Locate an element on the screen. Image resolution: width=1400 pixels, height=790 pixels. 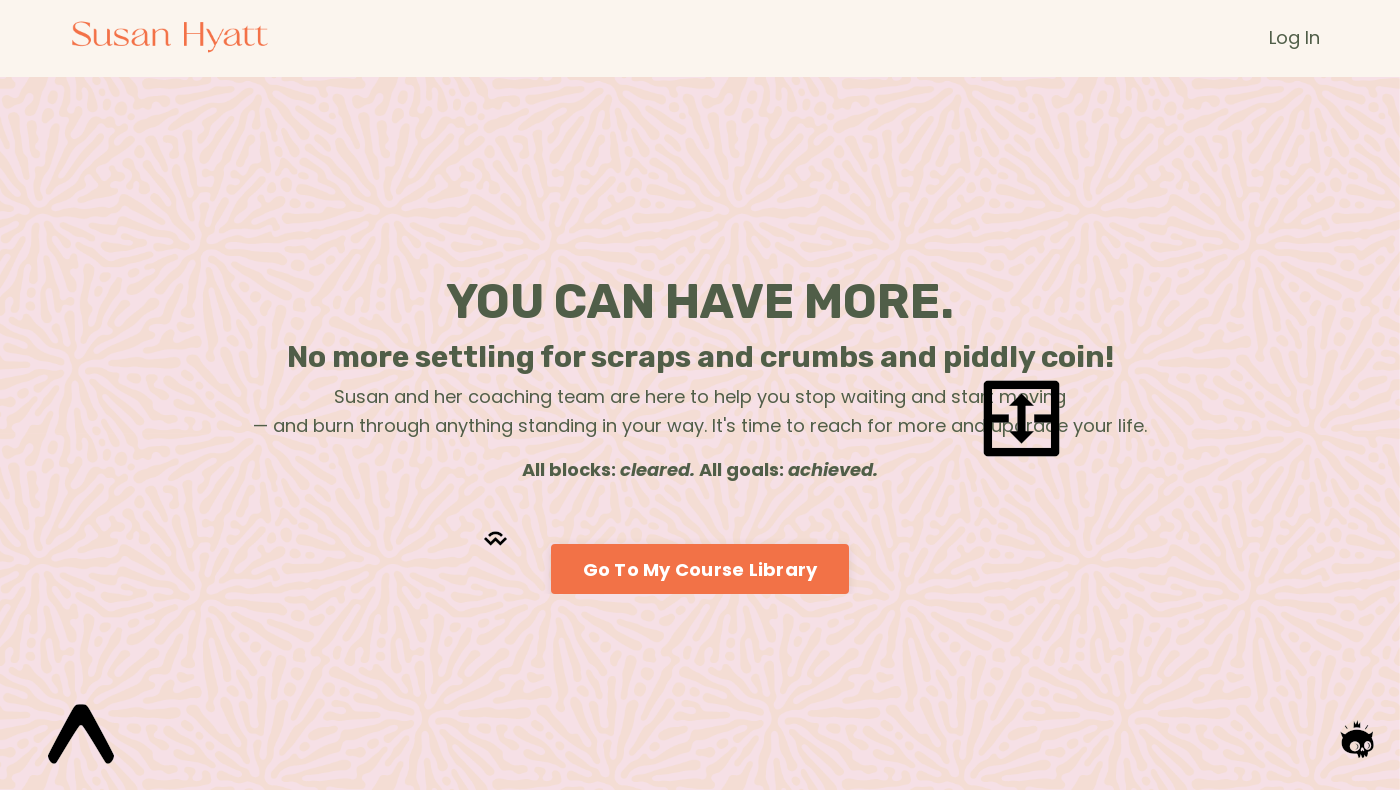
split table cells vertically is located at coordinates (1021, 418).